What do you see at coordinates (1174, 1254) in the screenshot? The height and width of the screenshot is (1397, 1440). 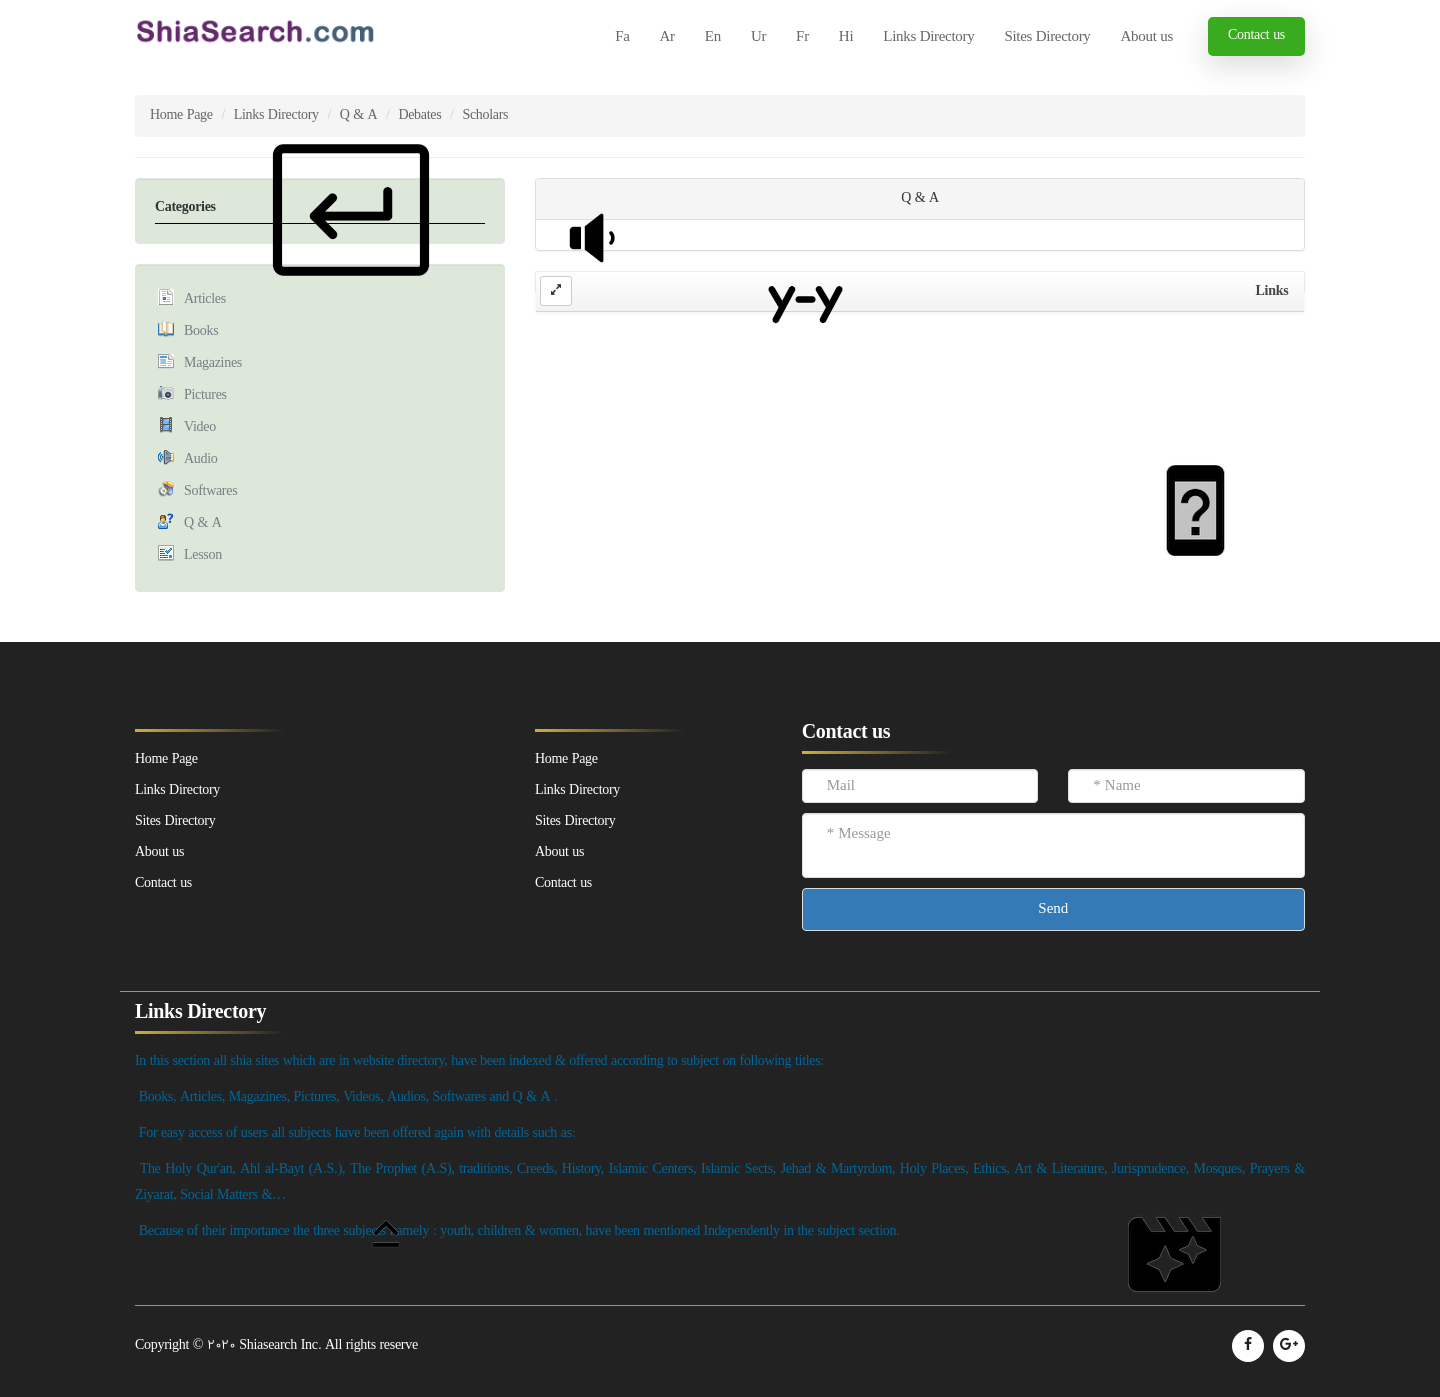 I see `apply visual effects or filters to a video` at bounding box center [1174, 1254].